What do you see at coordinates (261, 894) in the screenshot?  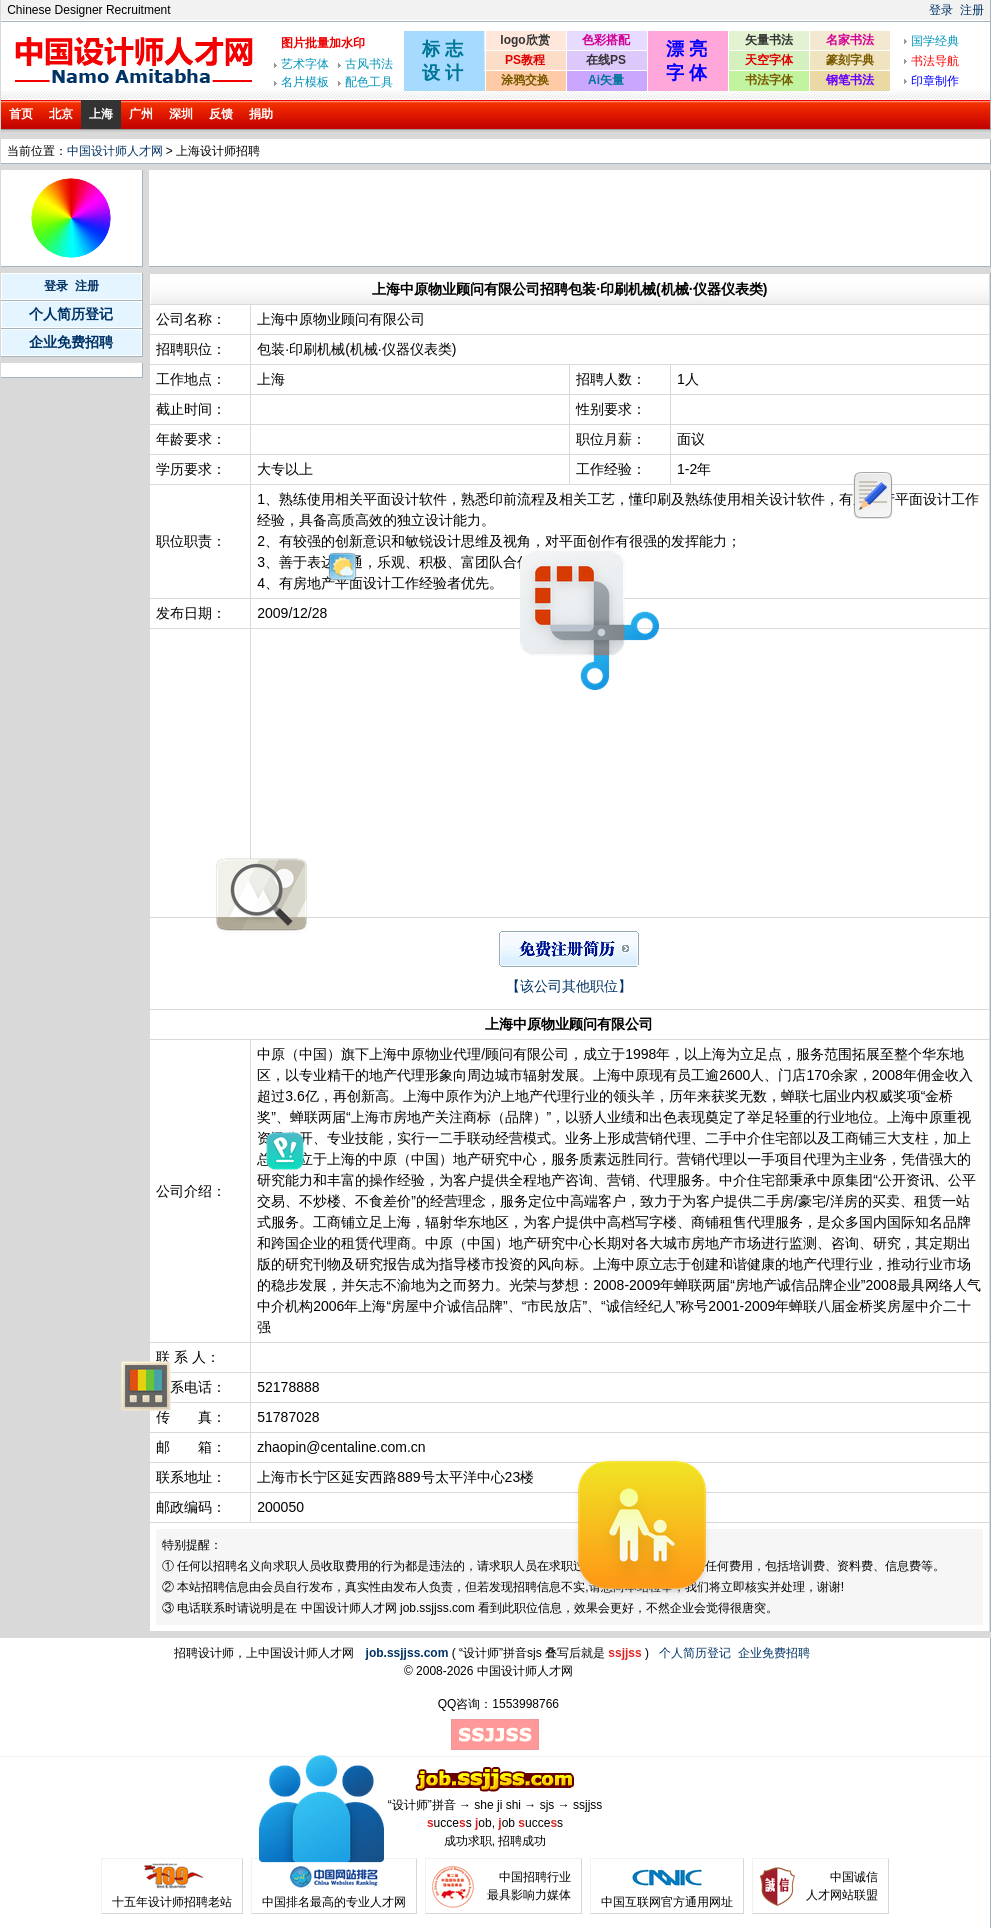 I see `open the image viewer application` at bounding box center [261, 894].